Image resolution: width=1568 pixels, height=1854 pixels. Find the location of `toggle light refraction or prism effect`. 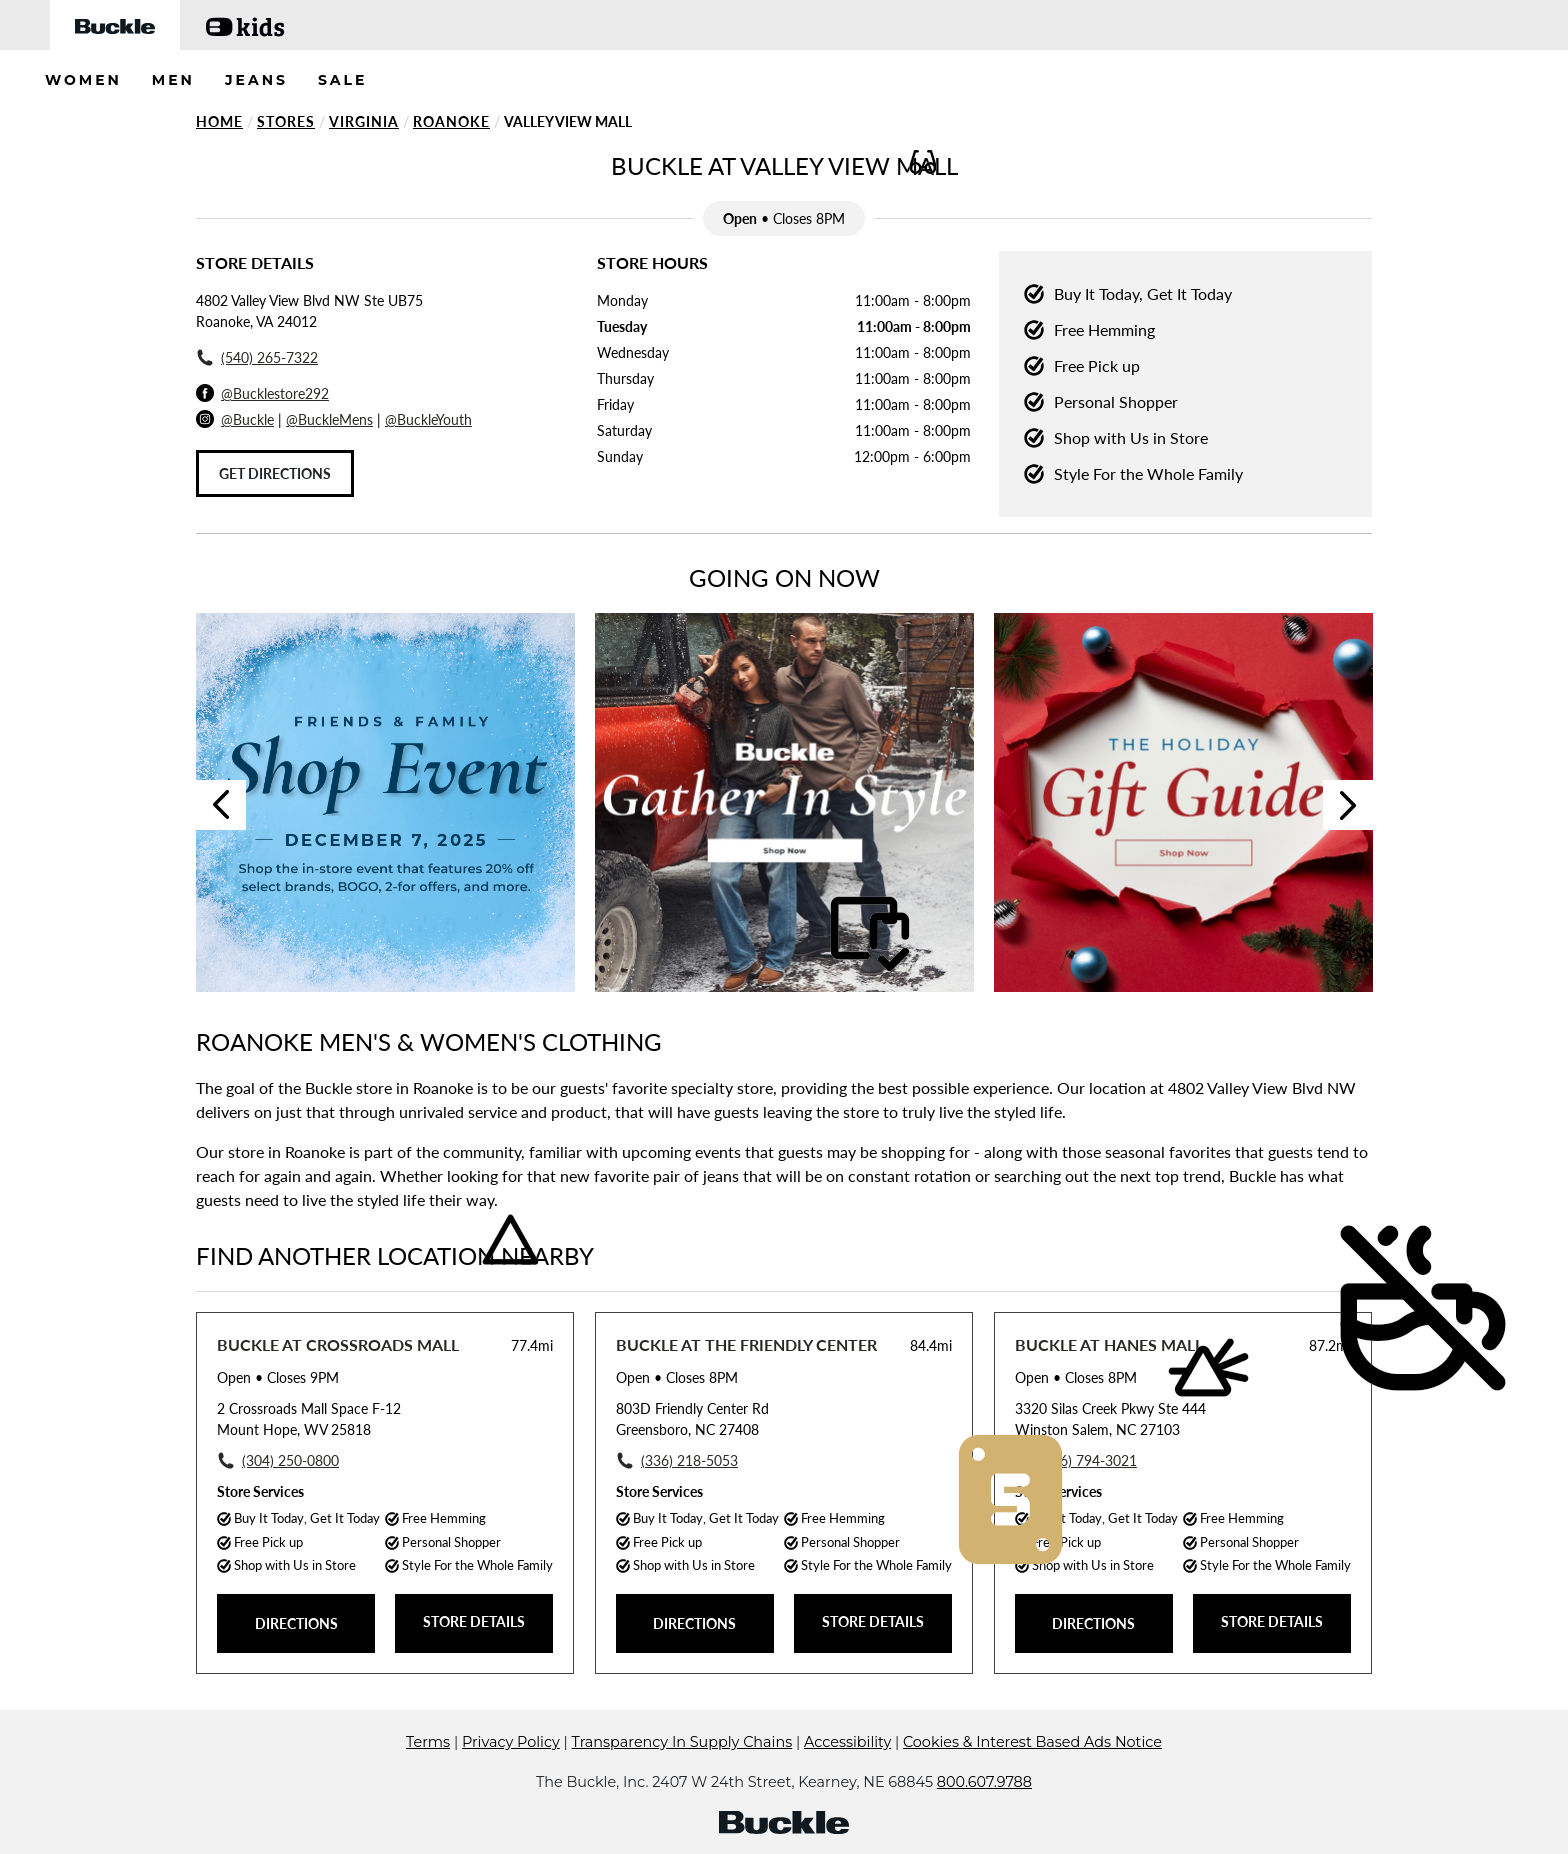

toggle light refraction or prism effect is located at coordinates (1208, 1367).